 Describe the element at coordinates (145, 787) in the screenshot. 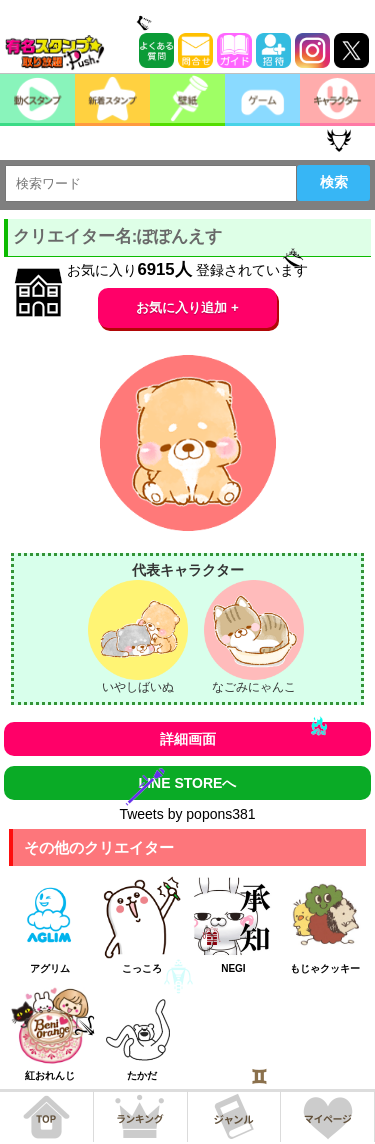

I see `select anti-tank weapon` at that location.